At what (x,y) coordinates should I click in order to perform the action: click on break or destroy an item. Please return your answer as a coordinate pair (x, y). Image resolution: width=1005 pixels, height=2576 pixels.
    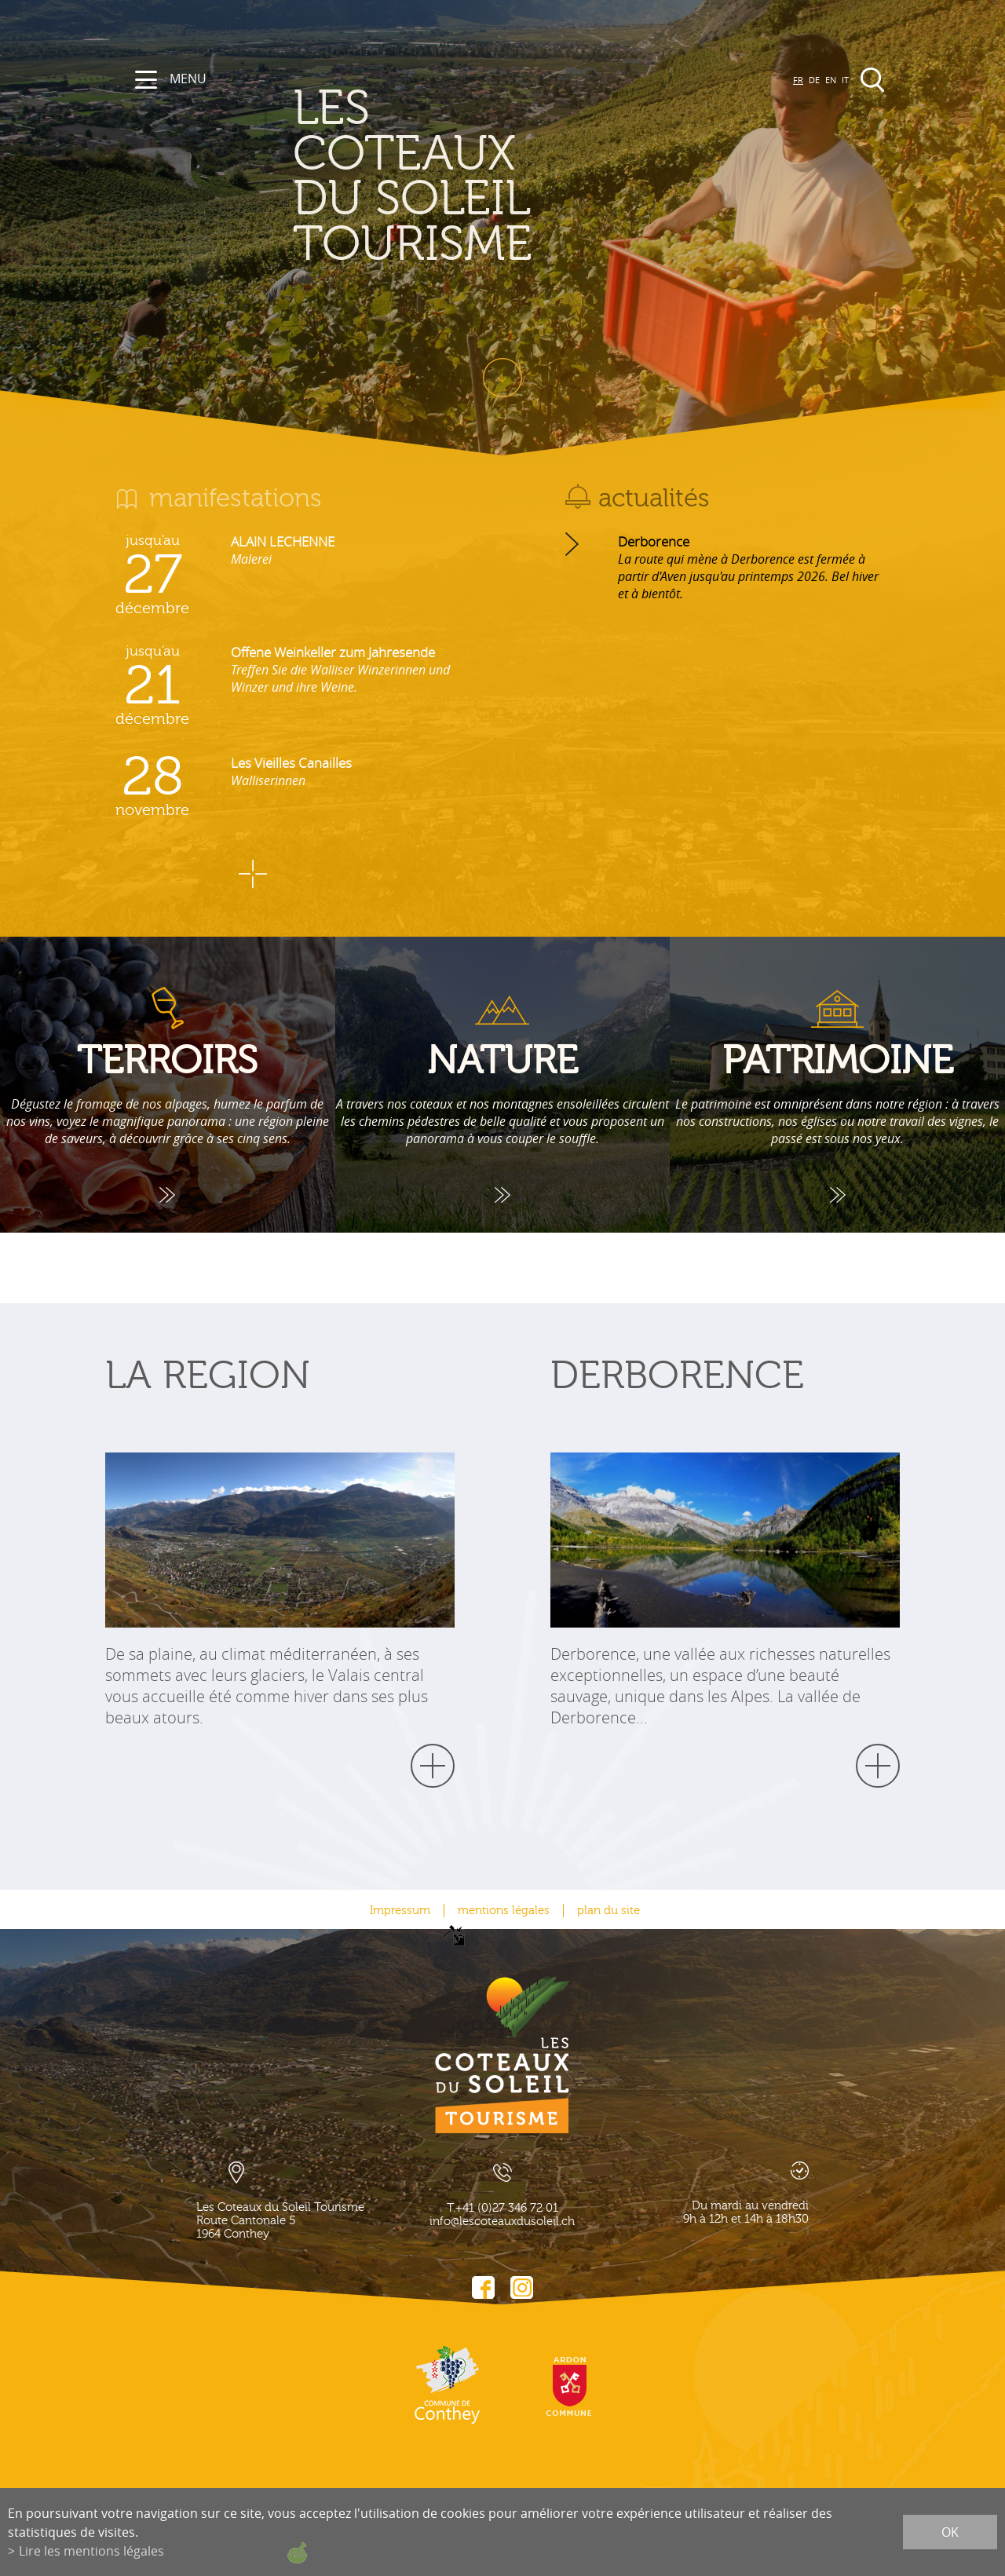
    Looking at the image, I should click on (453, 1934).